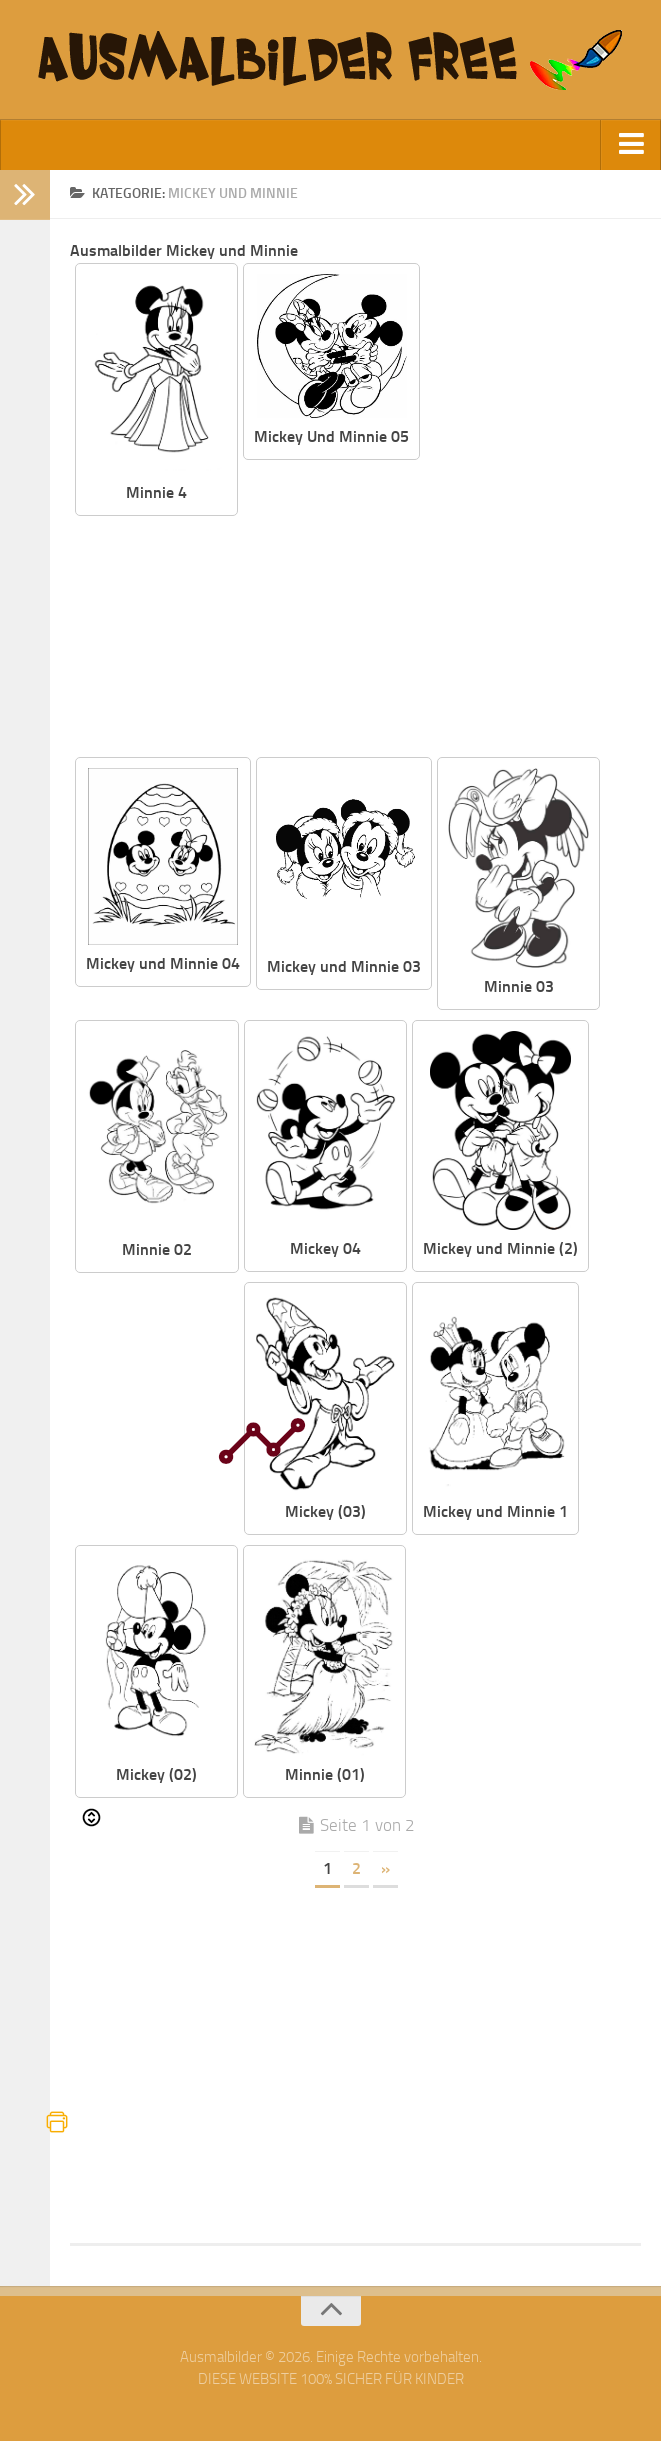  I want to click on expand or collapse content, so click(91, 1817).